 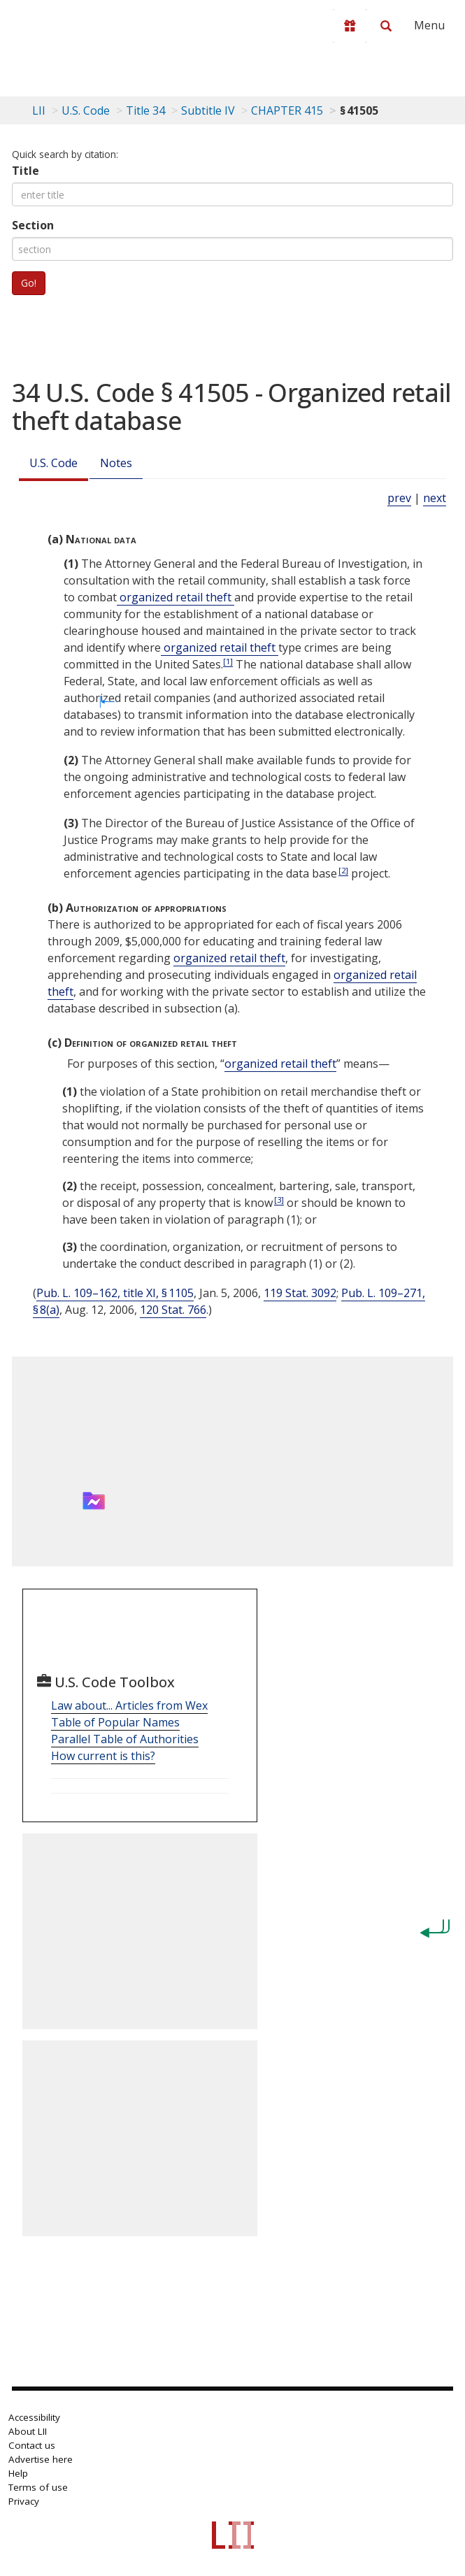 I want to click on open messenger downloads or files folder, so click(x=94, y=1501).